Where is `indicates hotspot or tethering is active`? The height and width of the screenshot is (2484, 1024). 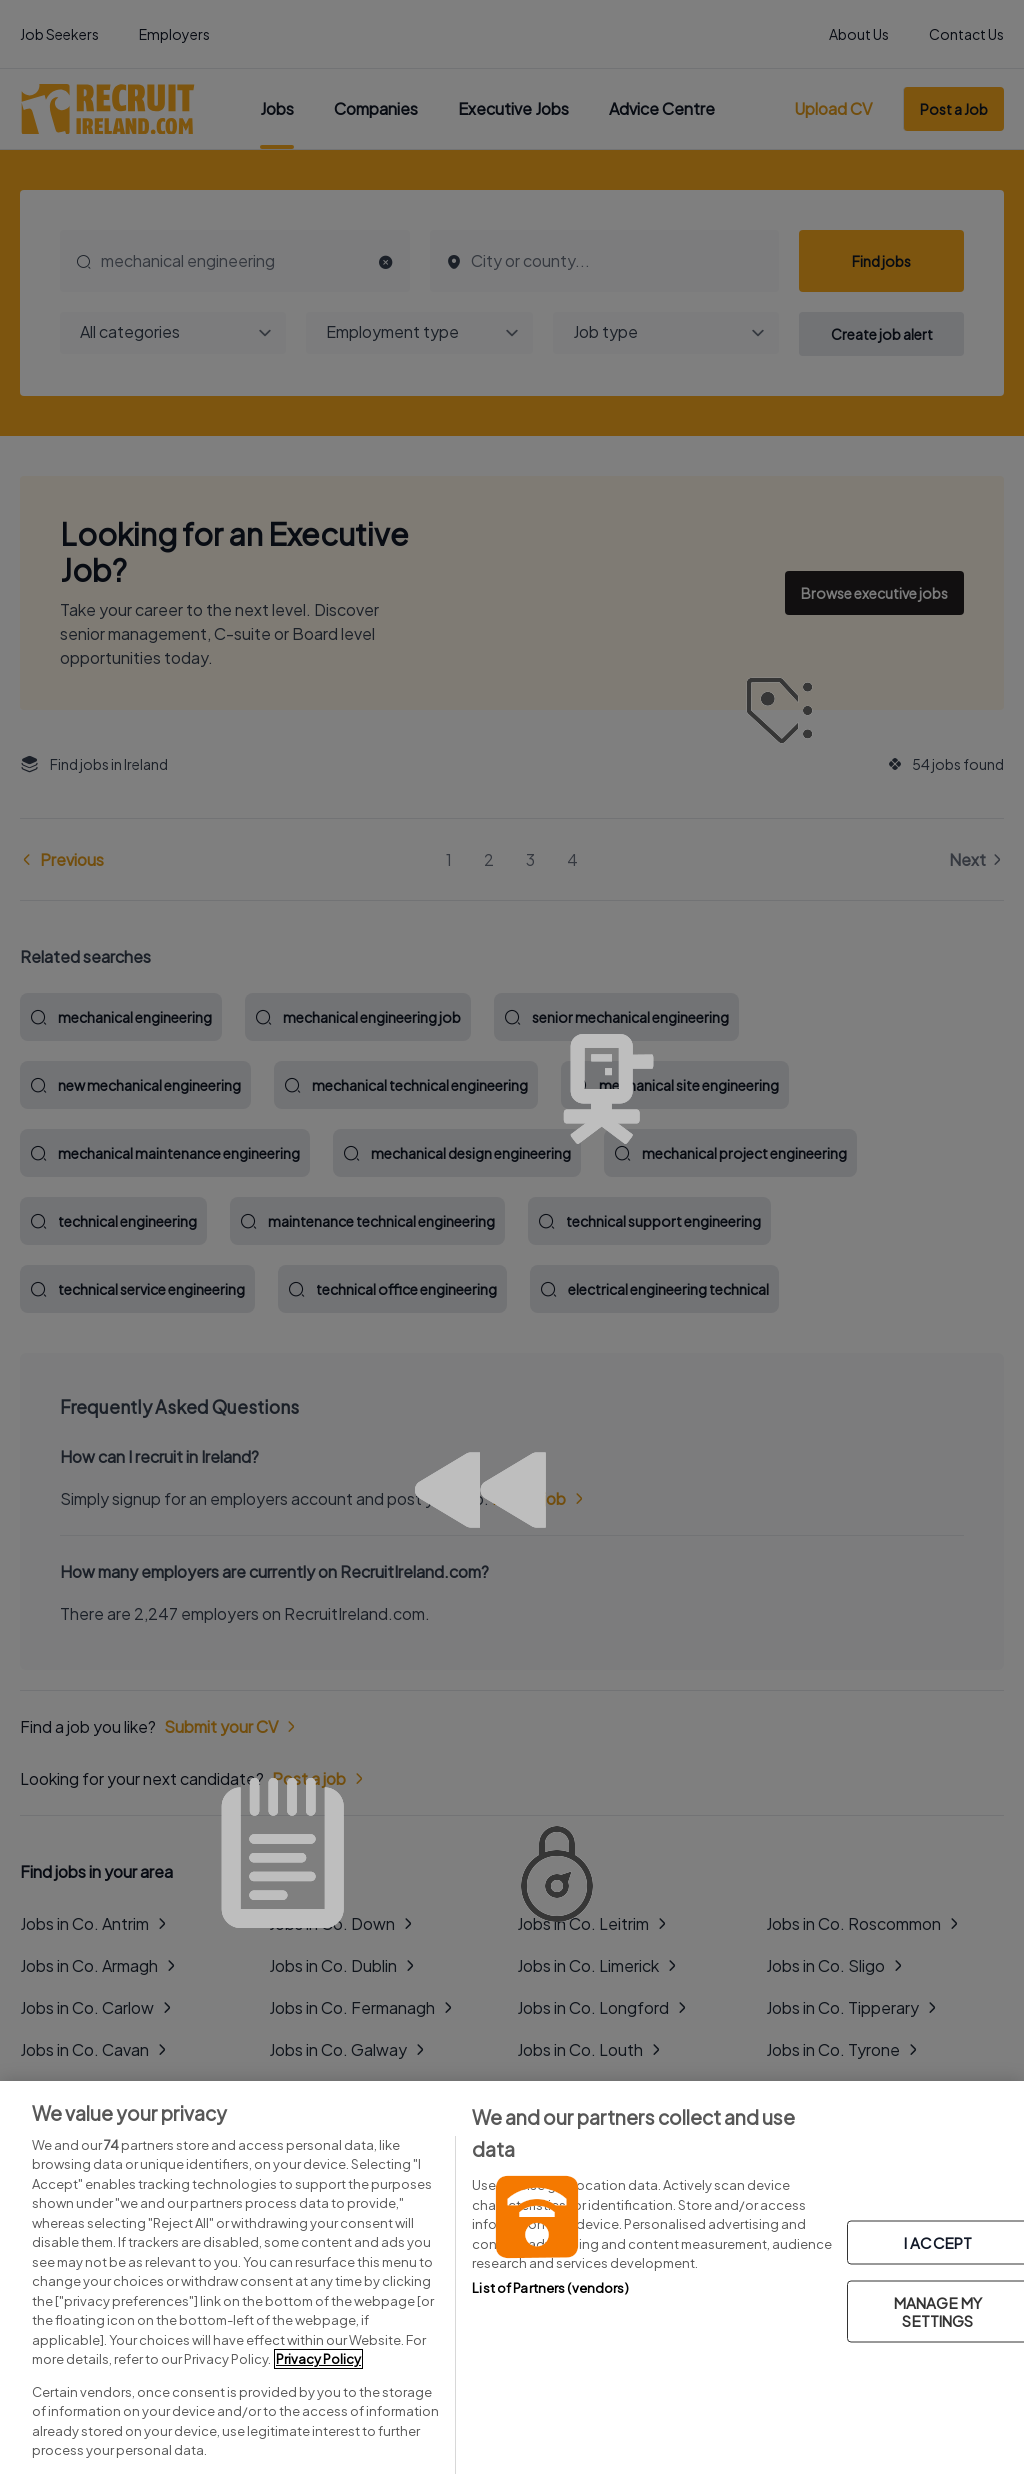 indicates hotspot or tethering is active is located at coordinates (537, 2217).